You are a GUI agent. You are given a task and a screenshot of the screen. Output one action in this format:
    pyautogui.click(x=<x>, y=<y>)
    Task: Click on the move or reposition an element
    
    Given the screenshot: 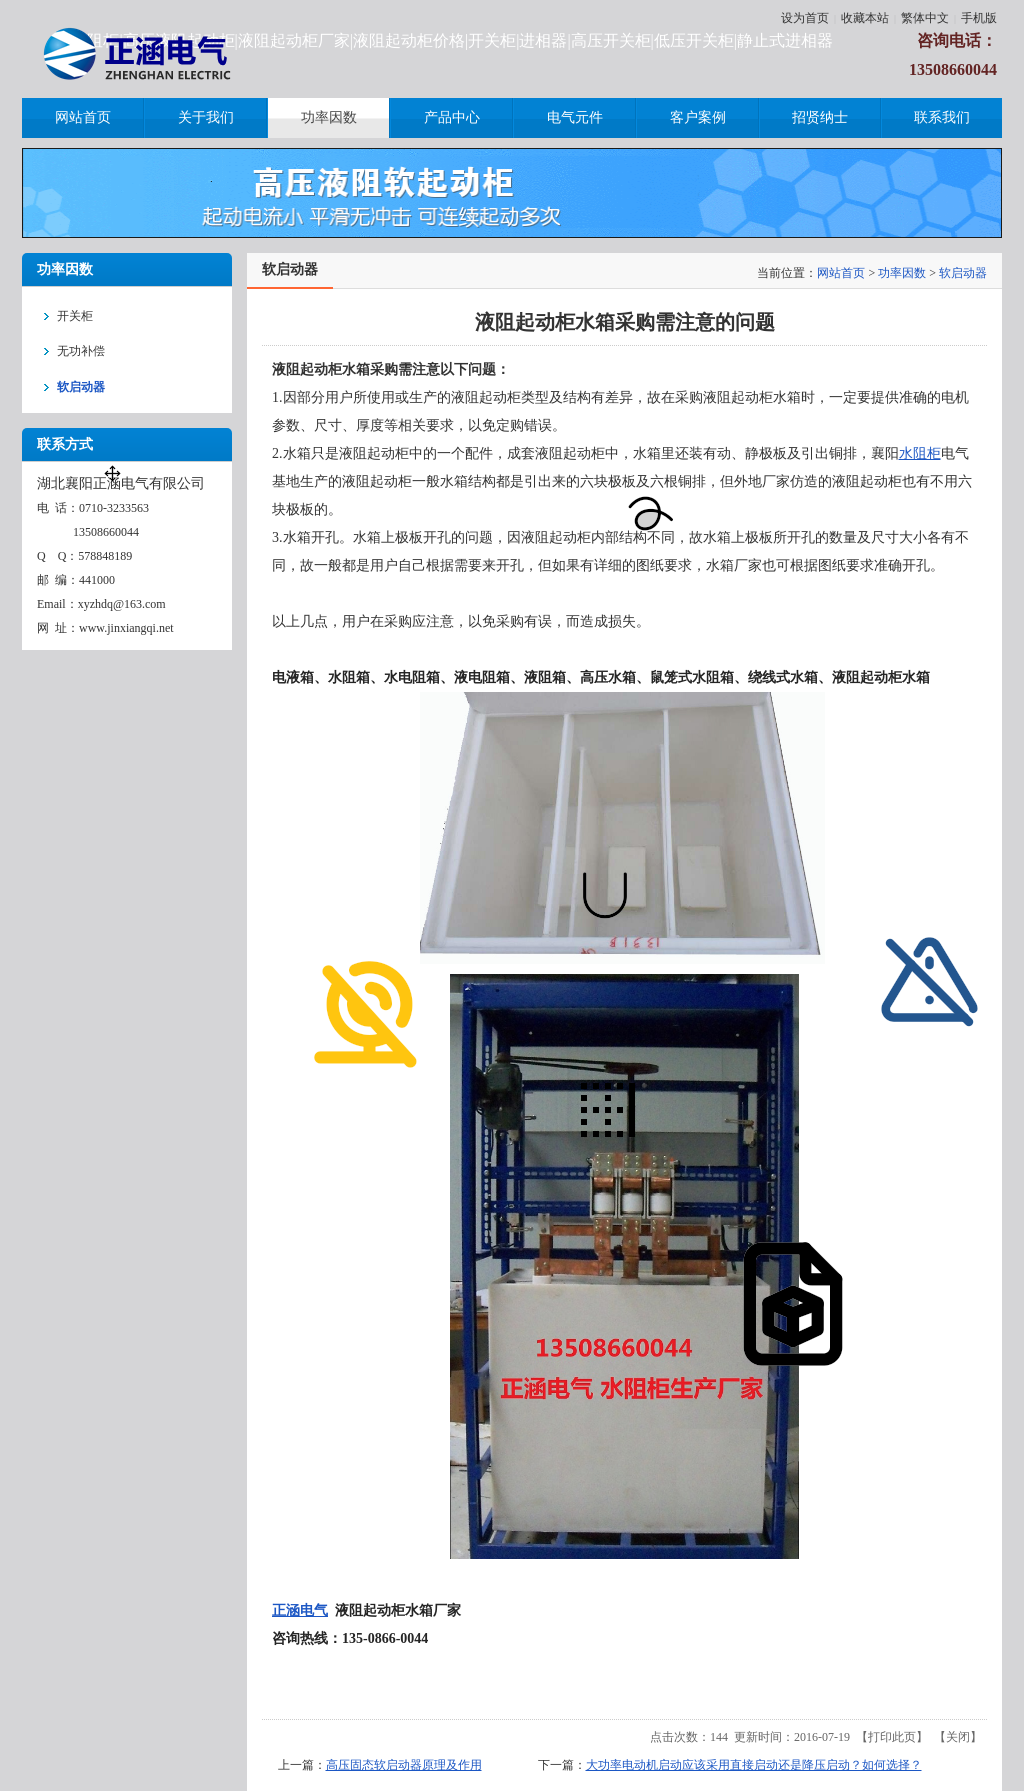 What is the action you would take?
    pyautogui.click(x=112, y=473)
    